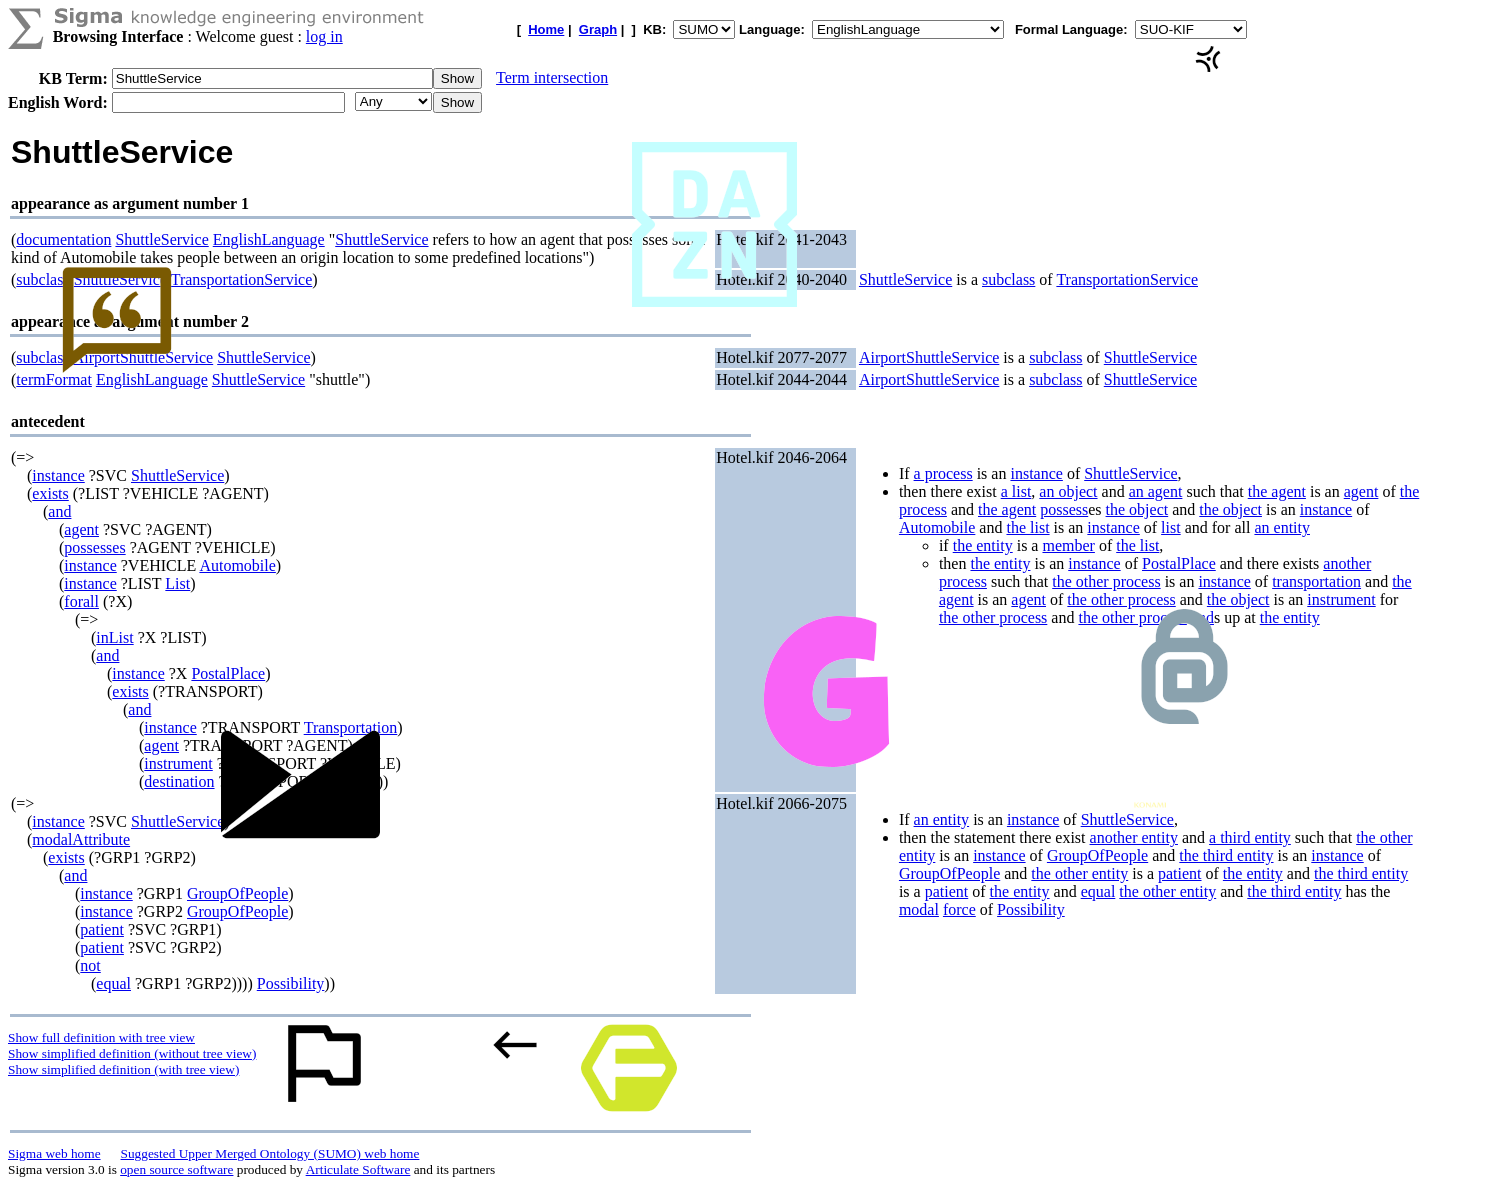 This screenshot has width=1505, height=1194. What do you see at coordinates (1150, 805) in the screenshot?
I see `konami company logo` at bounding box center [1150, 805].